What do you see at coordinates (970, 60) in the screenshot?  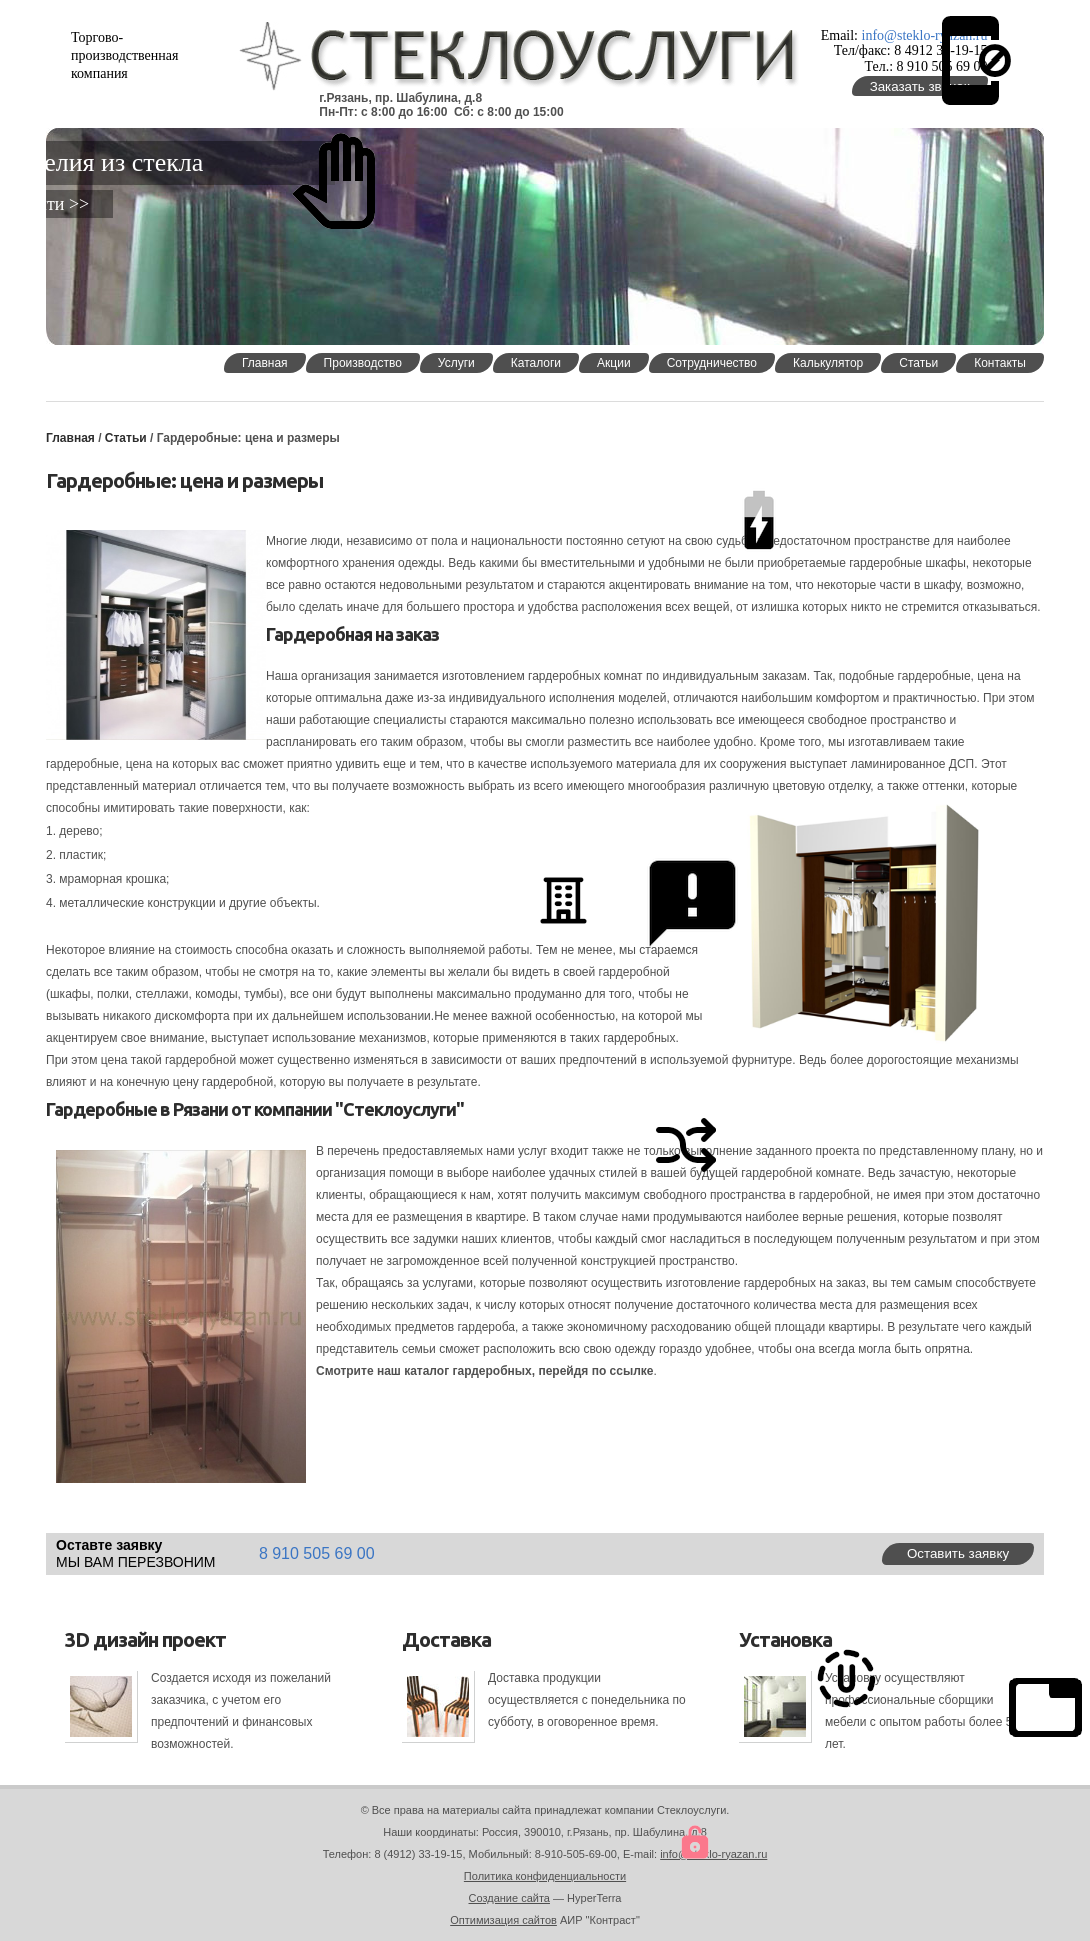 I see `block or restrict an app` at bounding box center [970, 60].